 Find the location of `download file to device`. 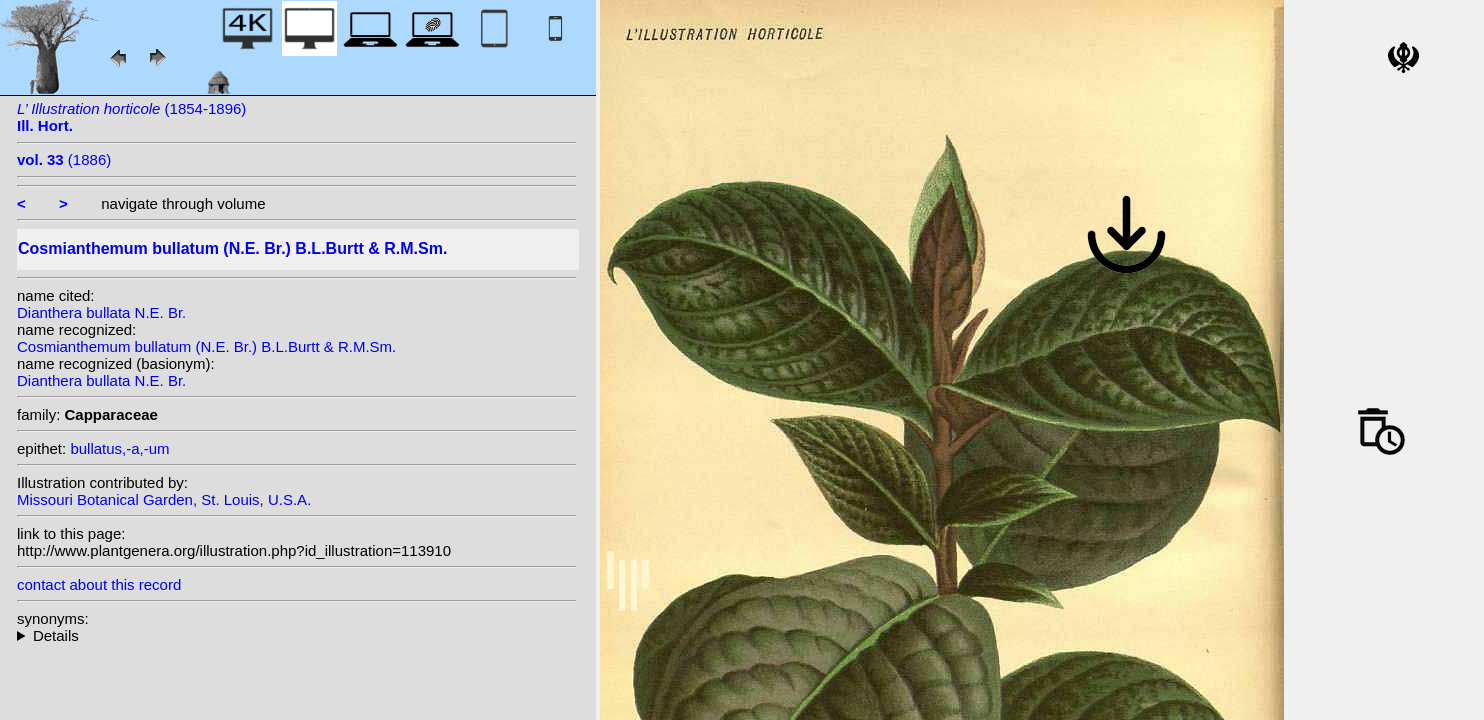

download file to device is located at coordinates (1126, 234).